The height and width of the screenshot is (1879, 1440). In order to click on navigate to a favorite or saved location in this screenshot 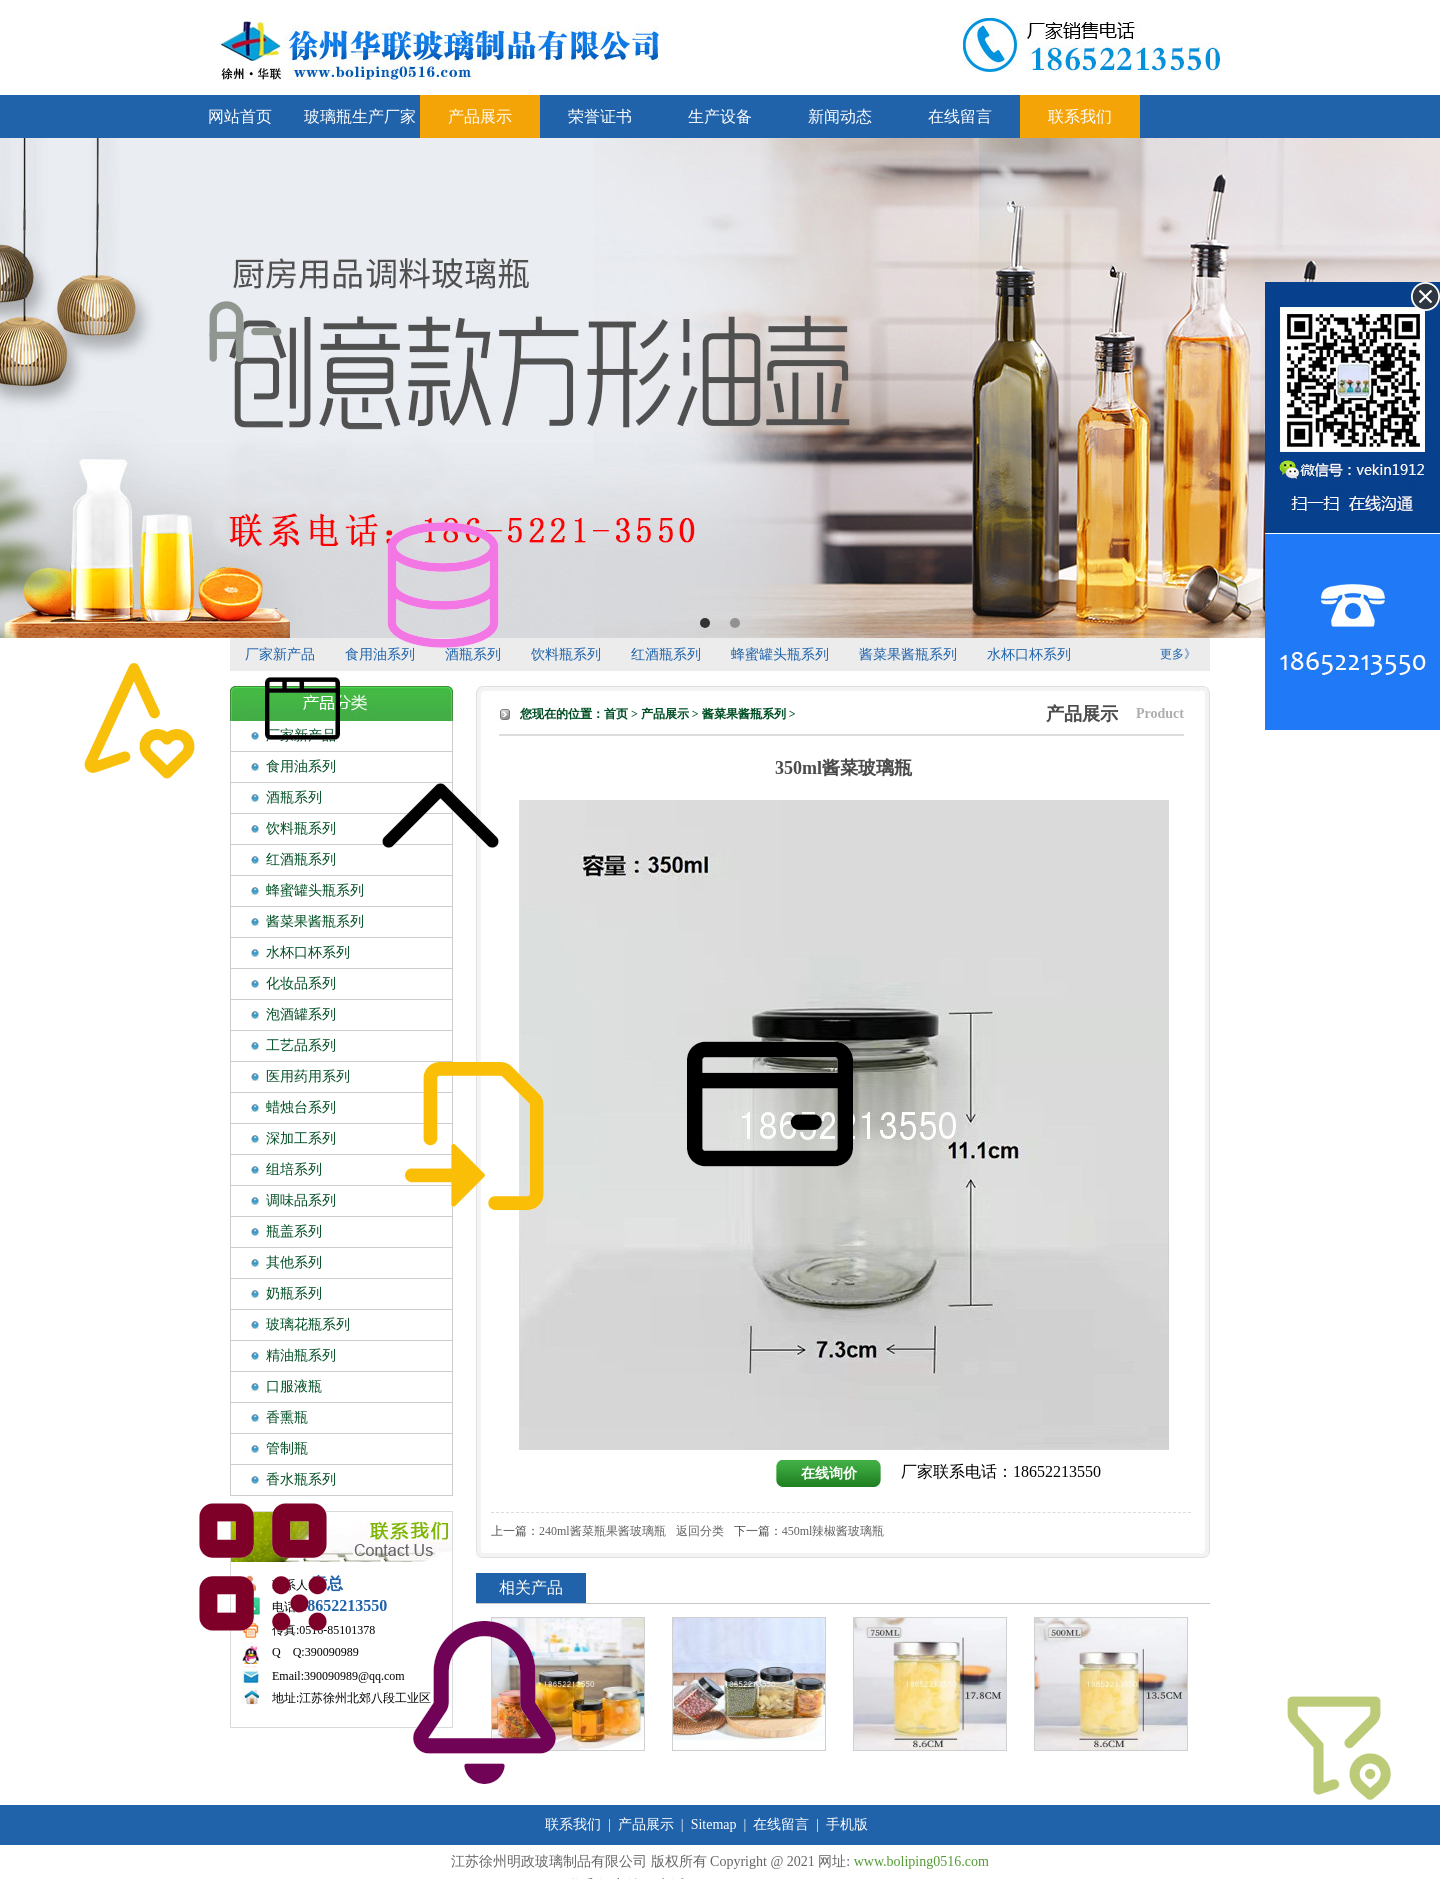, I will do `click(134, 718)`.